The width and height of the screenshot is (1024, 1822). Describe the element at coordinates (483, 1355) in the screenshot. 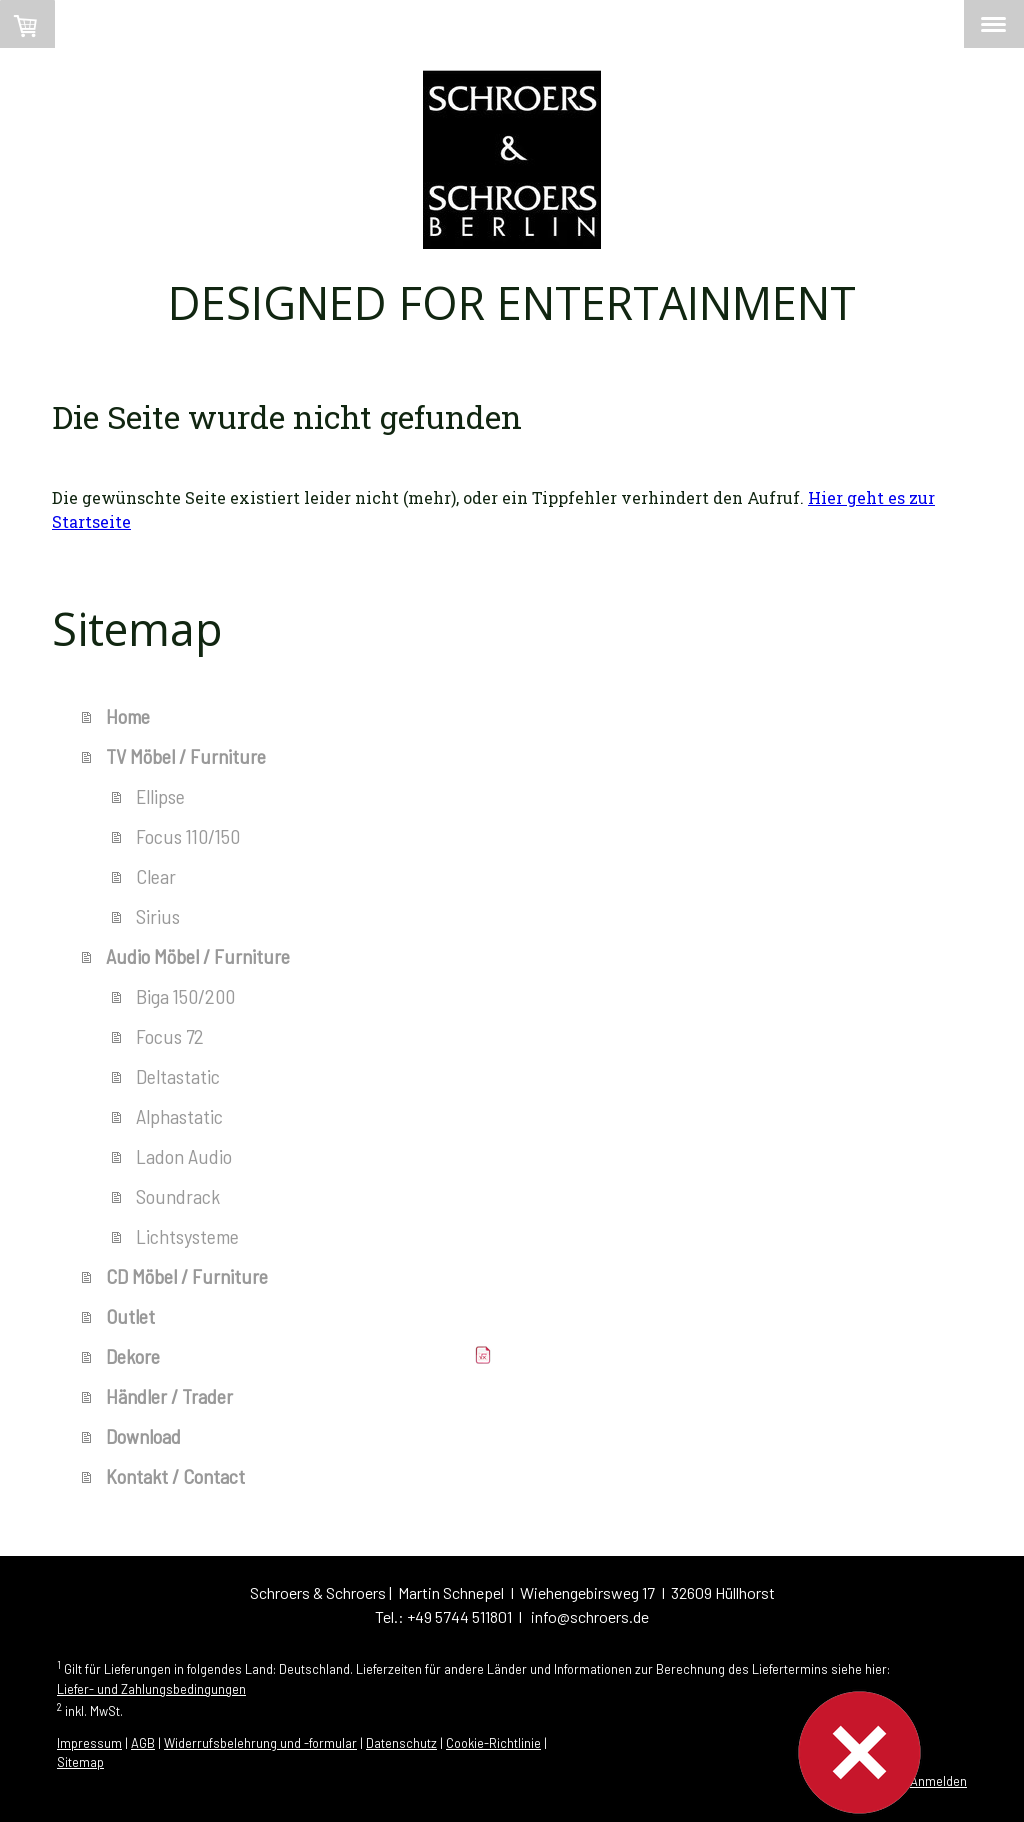

I see `open an opendocument formula template file` at that location.